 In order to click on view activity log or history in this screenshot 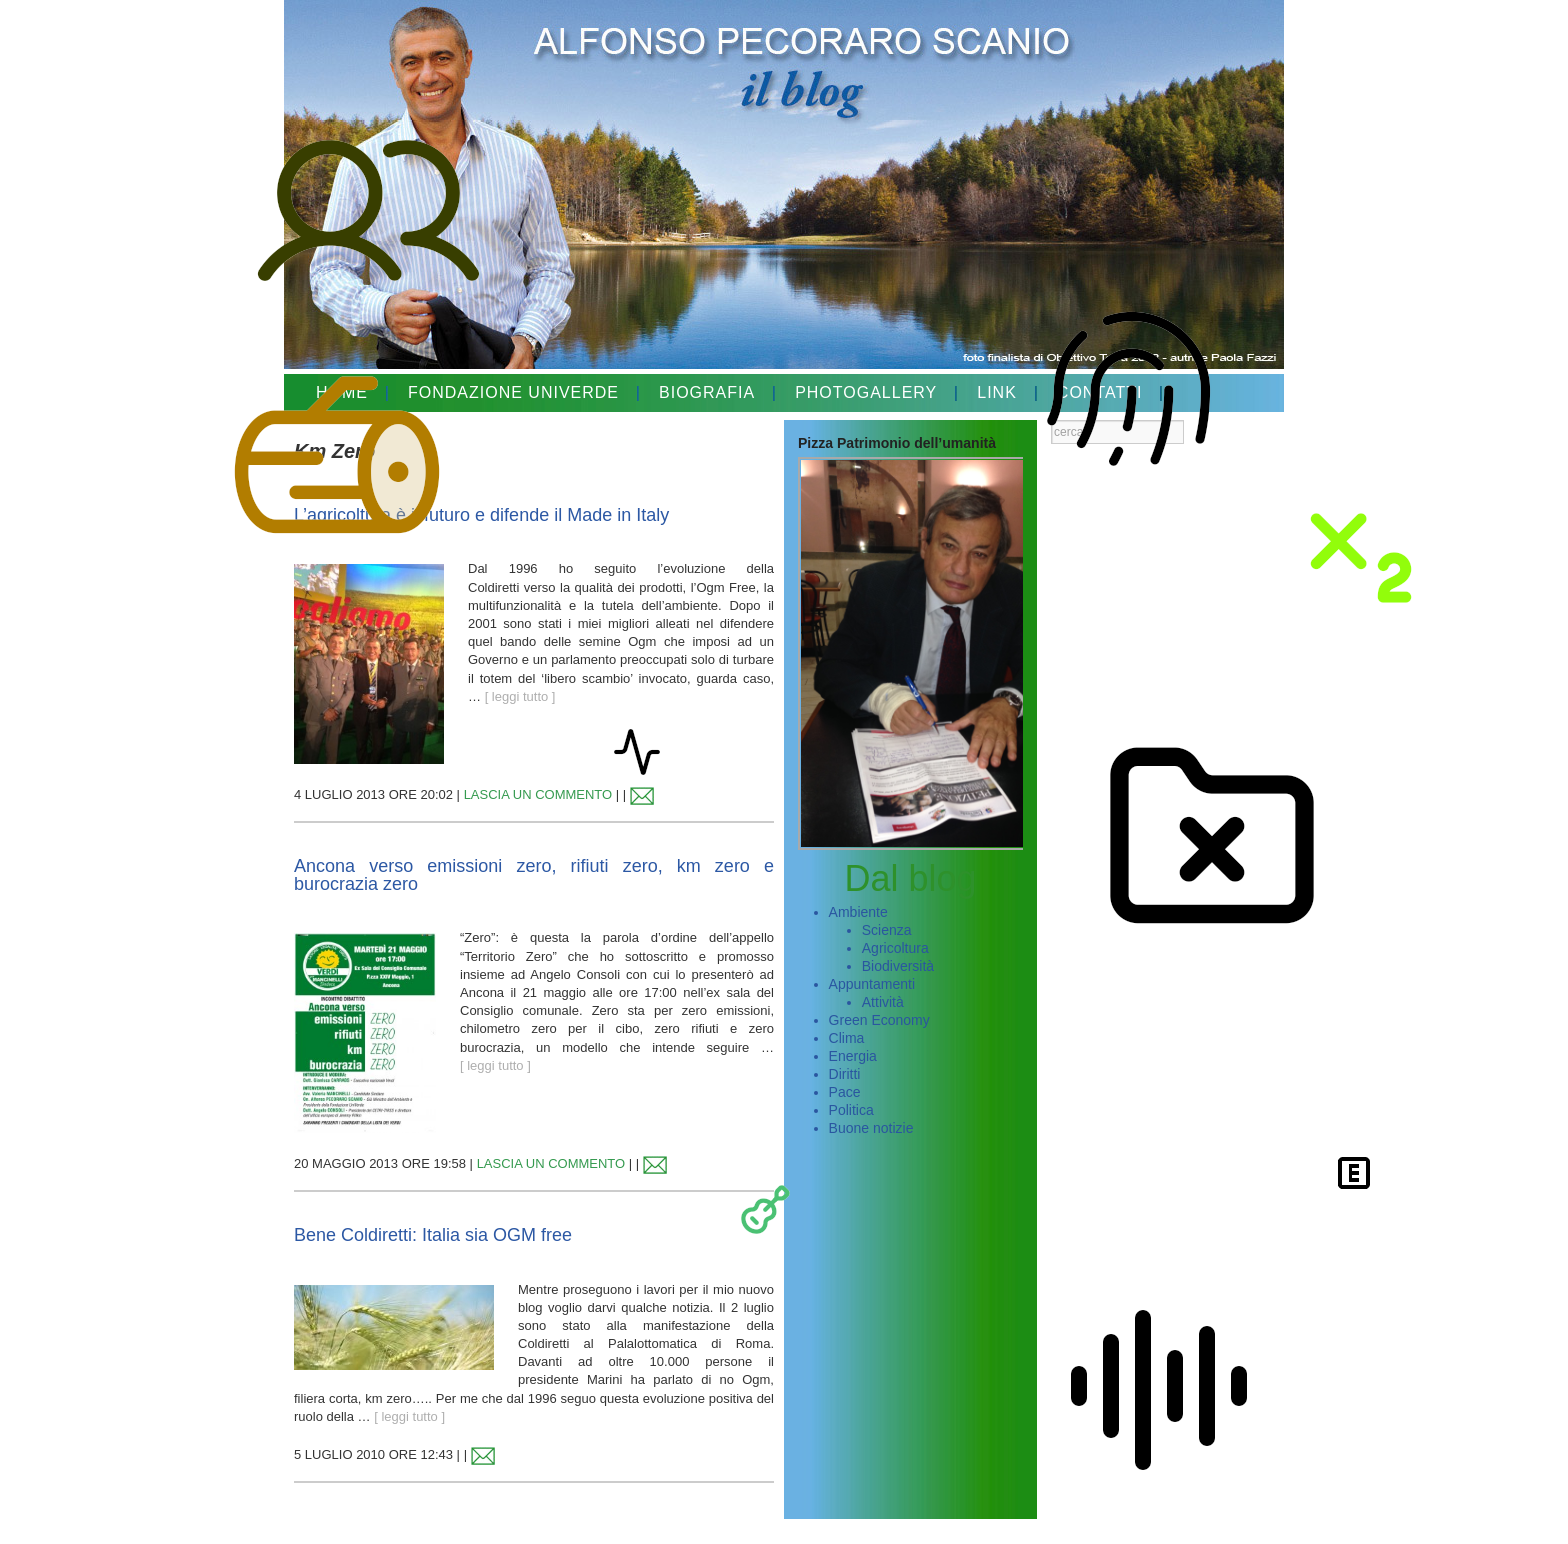, I will do `click(337, 465)`.